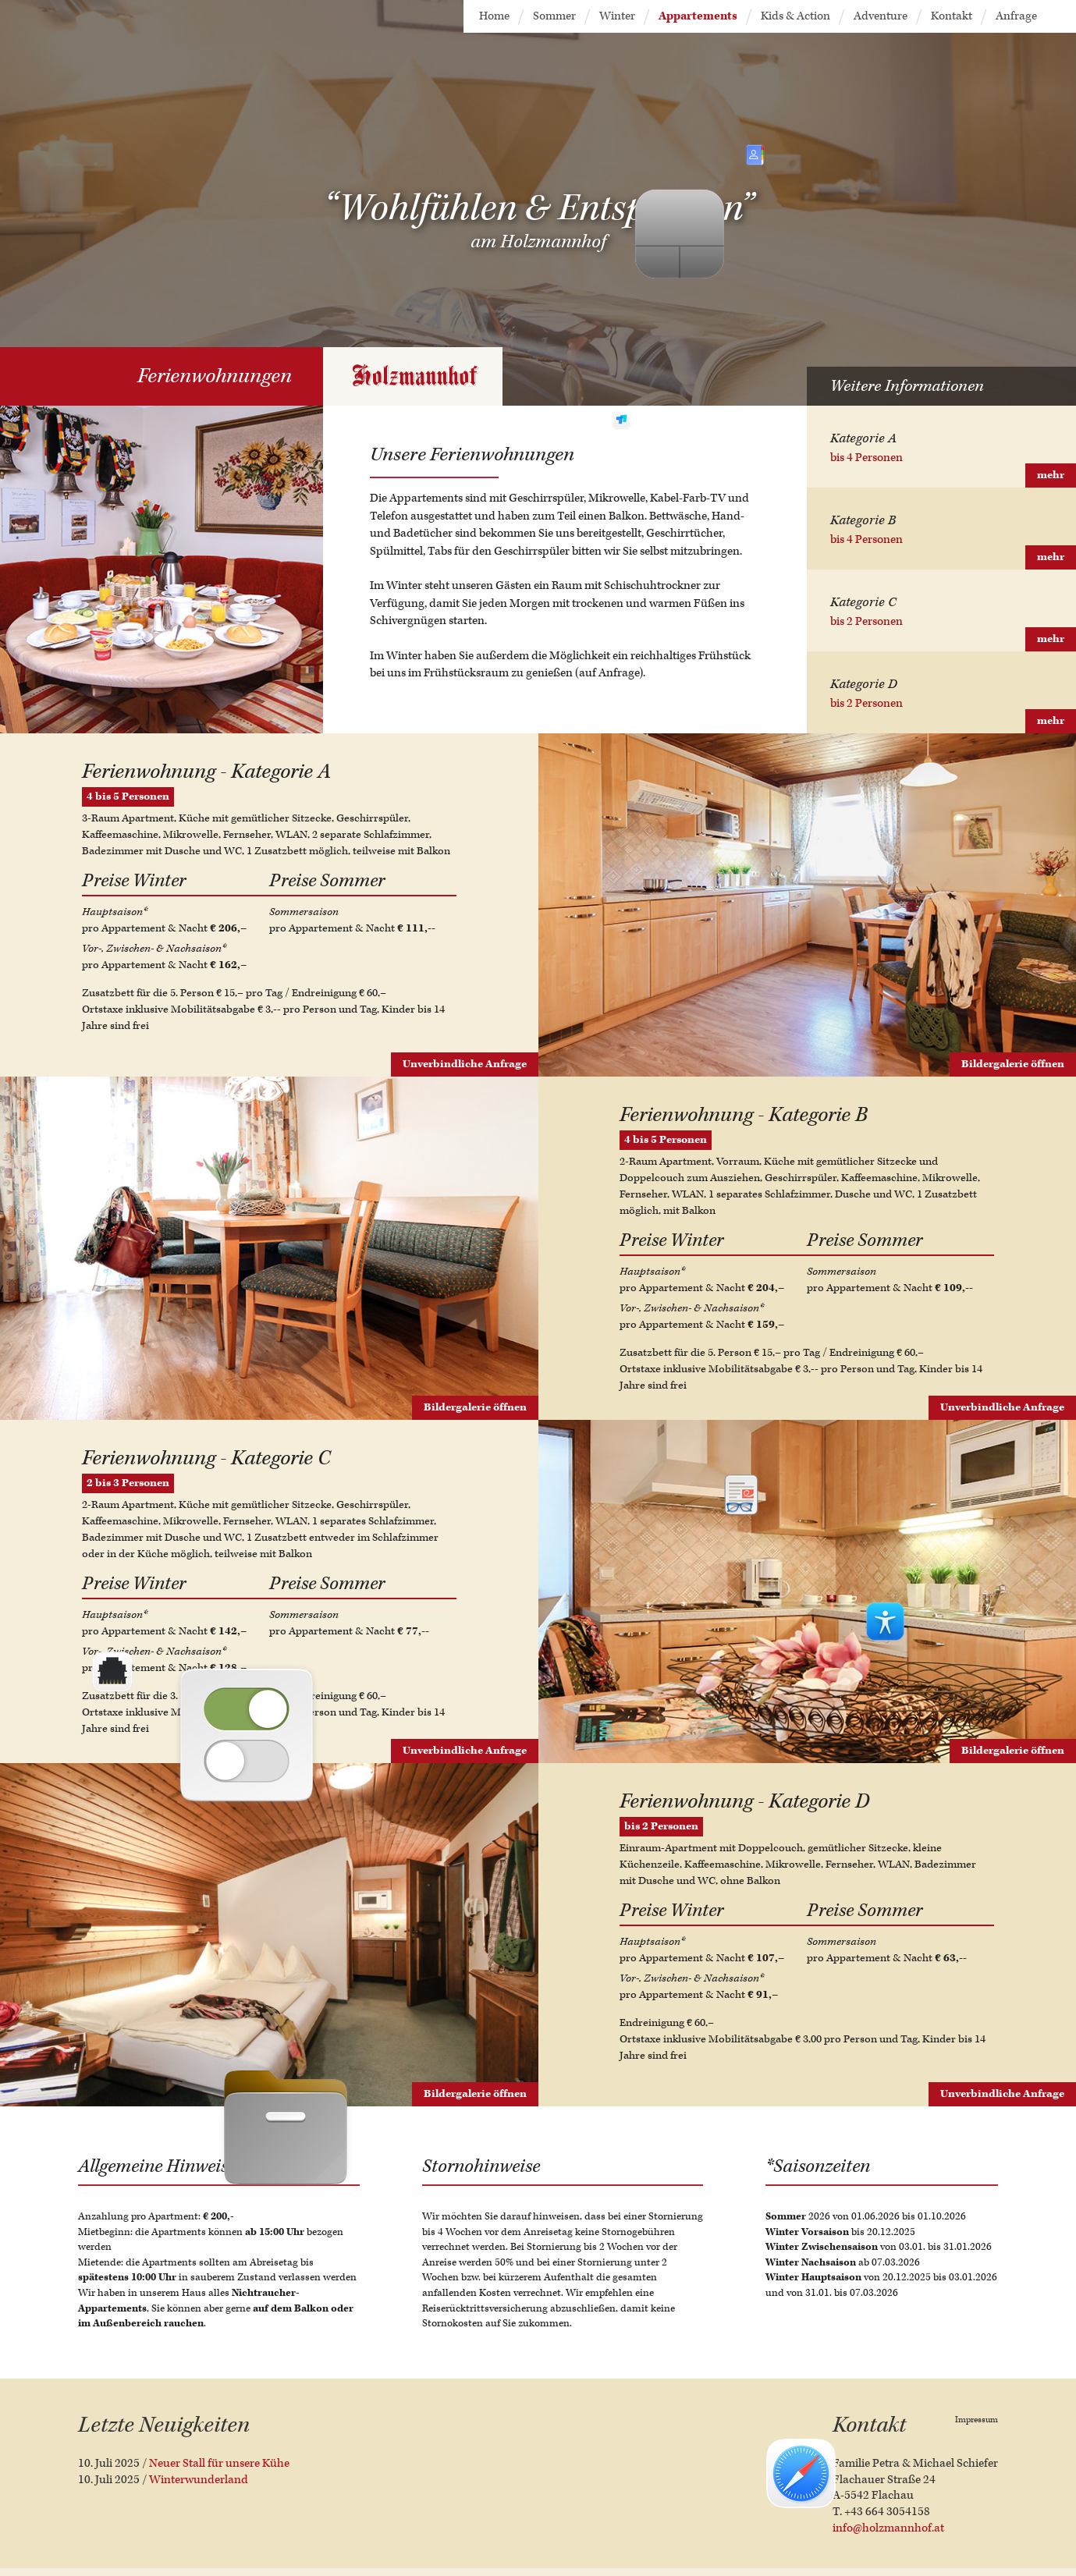  I want to click on open touchpad settings and preferences, so click(680, 234).